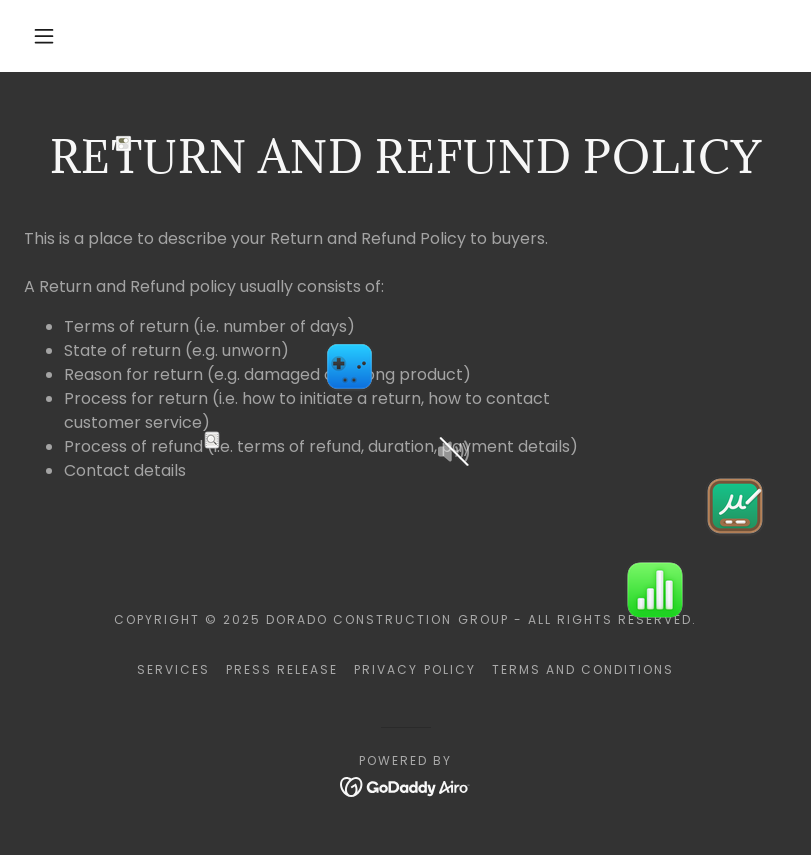  I want to click on open Numbers spreadsheet app, so click(655, 590).